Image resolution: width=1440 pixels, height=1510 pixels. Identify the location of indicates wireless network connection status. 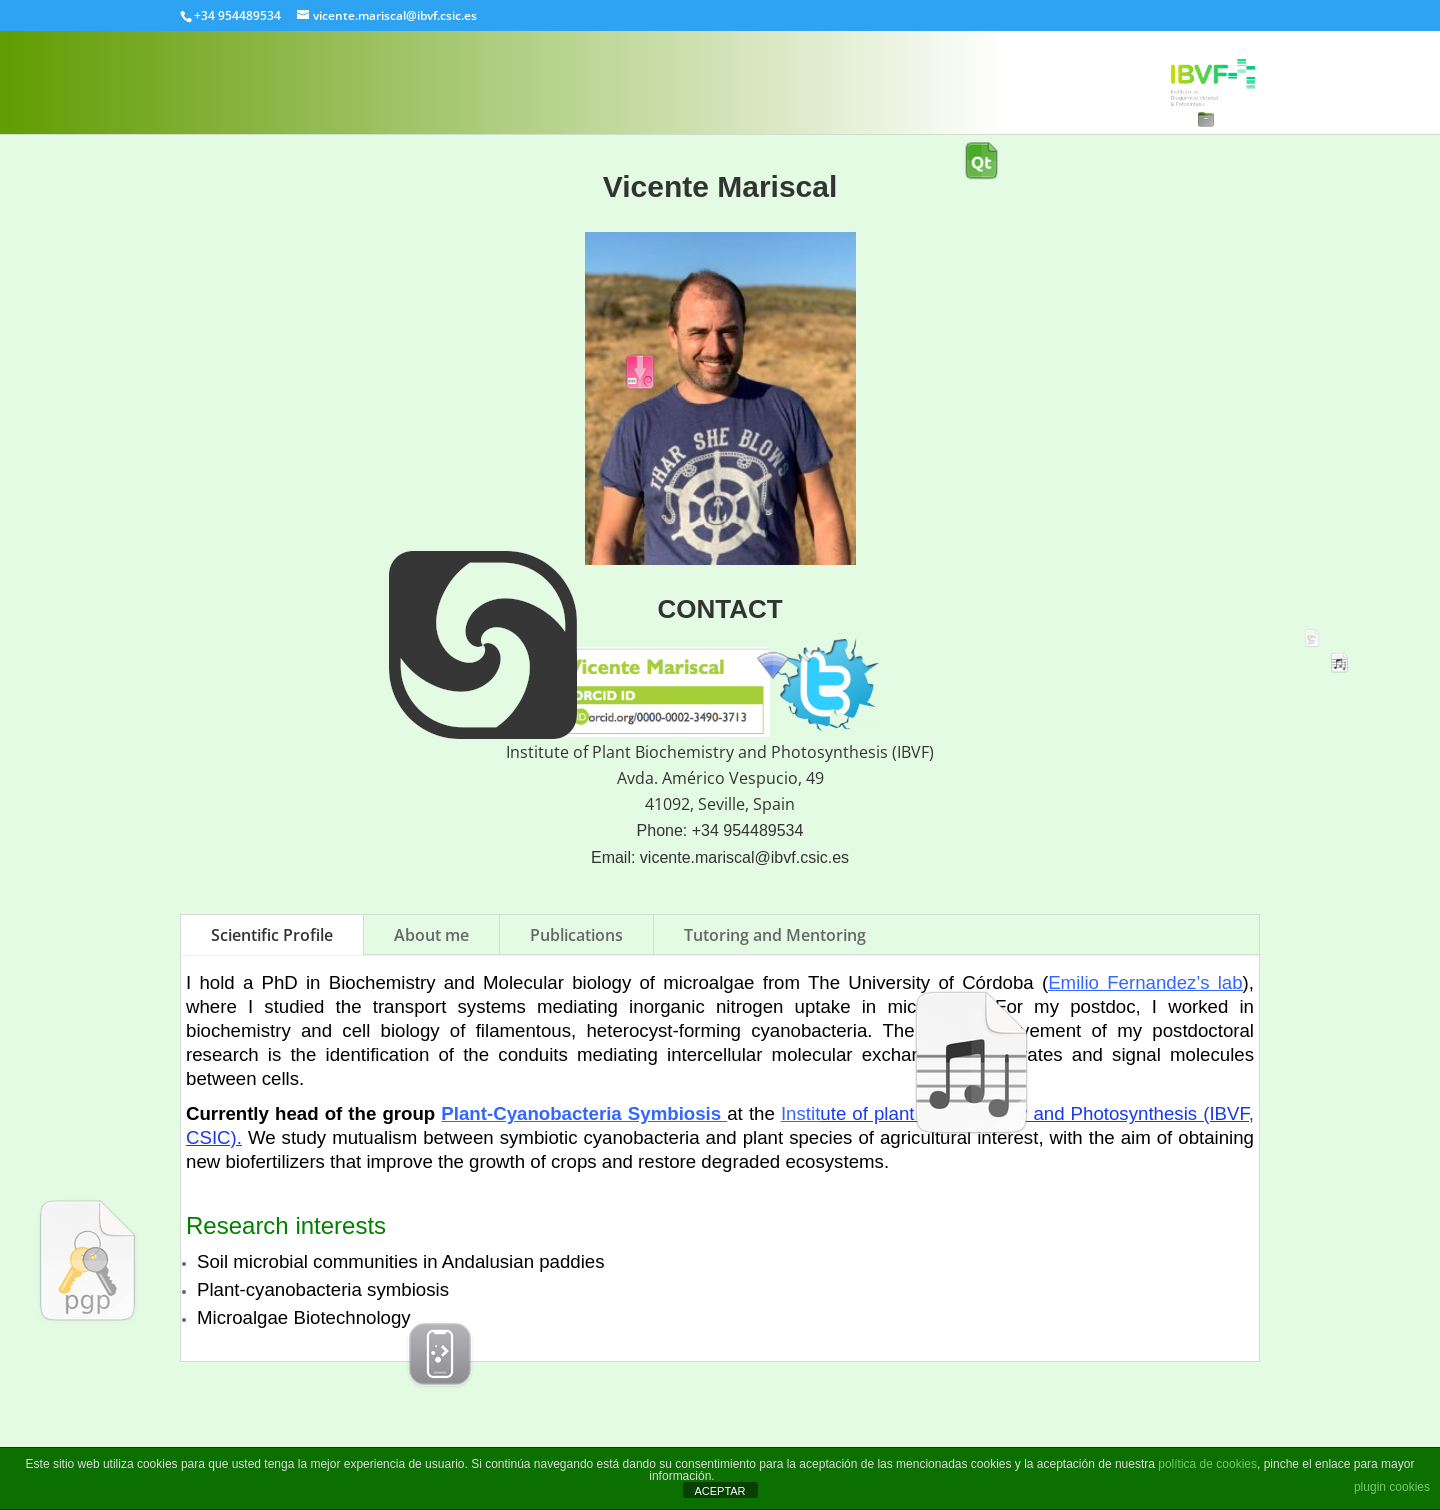
(773, 665).